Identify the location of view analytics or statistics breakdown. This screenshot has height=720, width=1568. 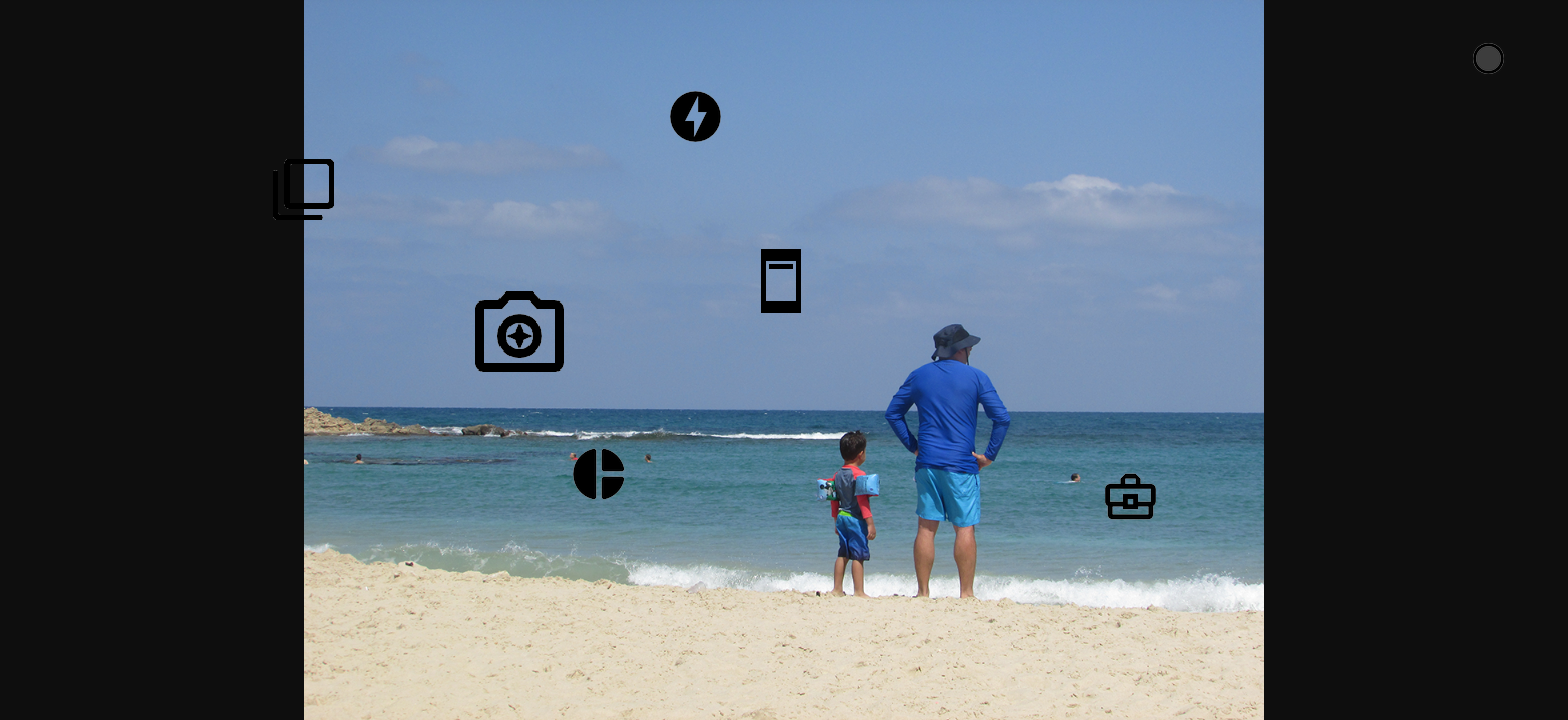
(599, 474).